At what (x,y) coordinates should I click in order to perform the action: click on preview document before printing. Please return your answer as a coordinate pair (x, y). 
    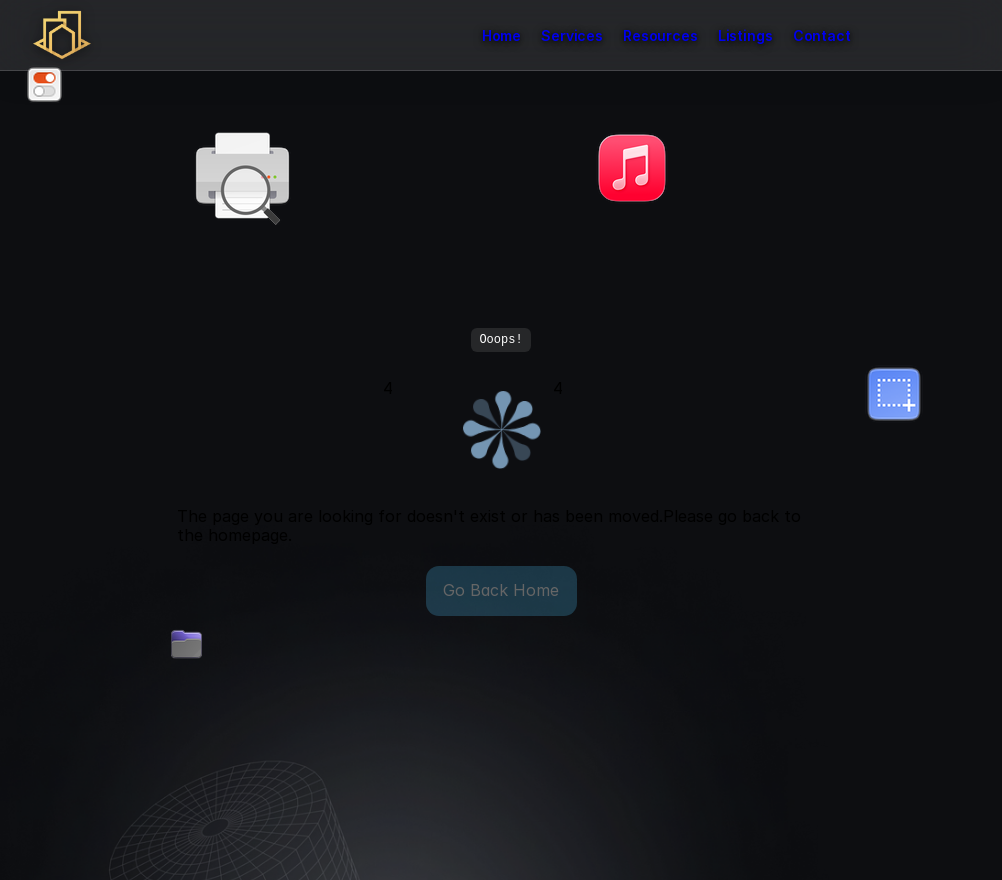
    Looking at the image, I should click on (242, 175).